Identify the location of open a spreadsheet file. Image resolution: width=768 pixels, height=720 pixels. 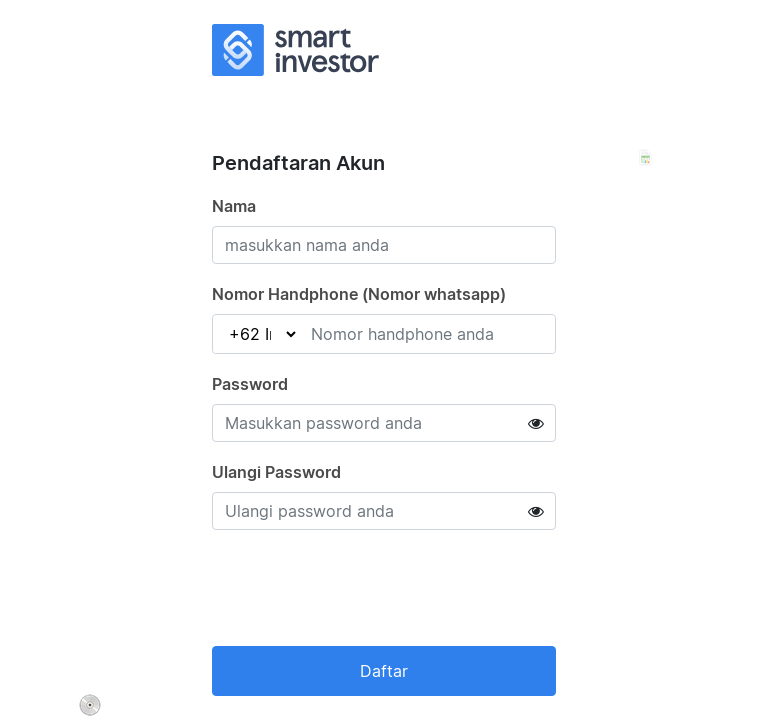
(645, 157).